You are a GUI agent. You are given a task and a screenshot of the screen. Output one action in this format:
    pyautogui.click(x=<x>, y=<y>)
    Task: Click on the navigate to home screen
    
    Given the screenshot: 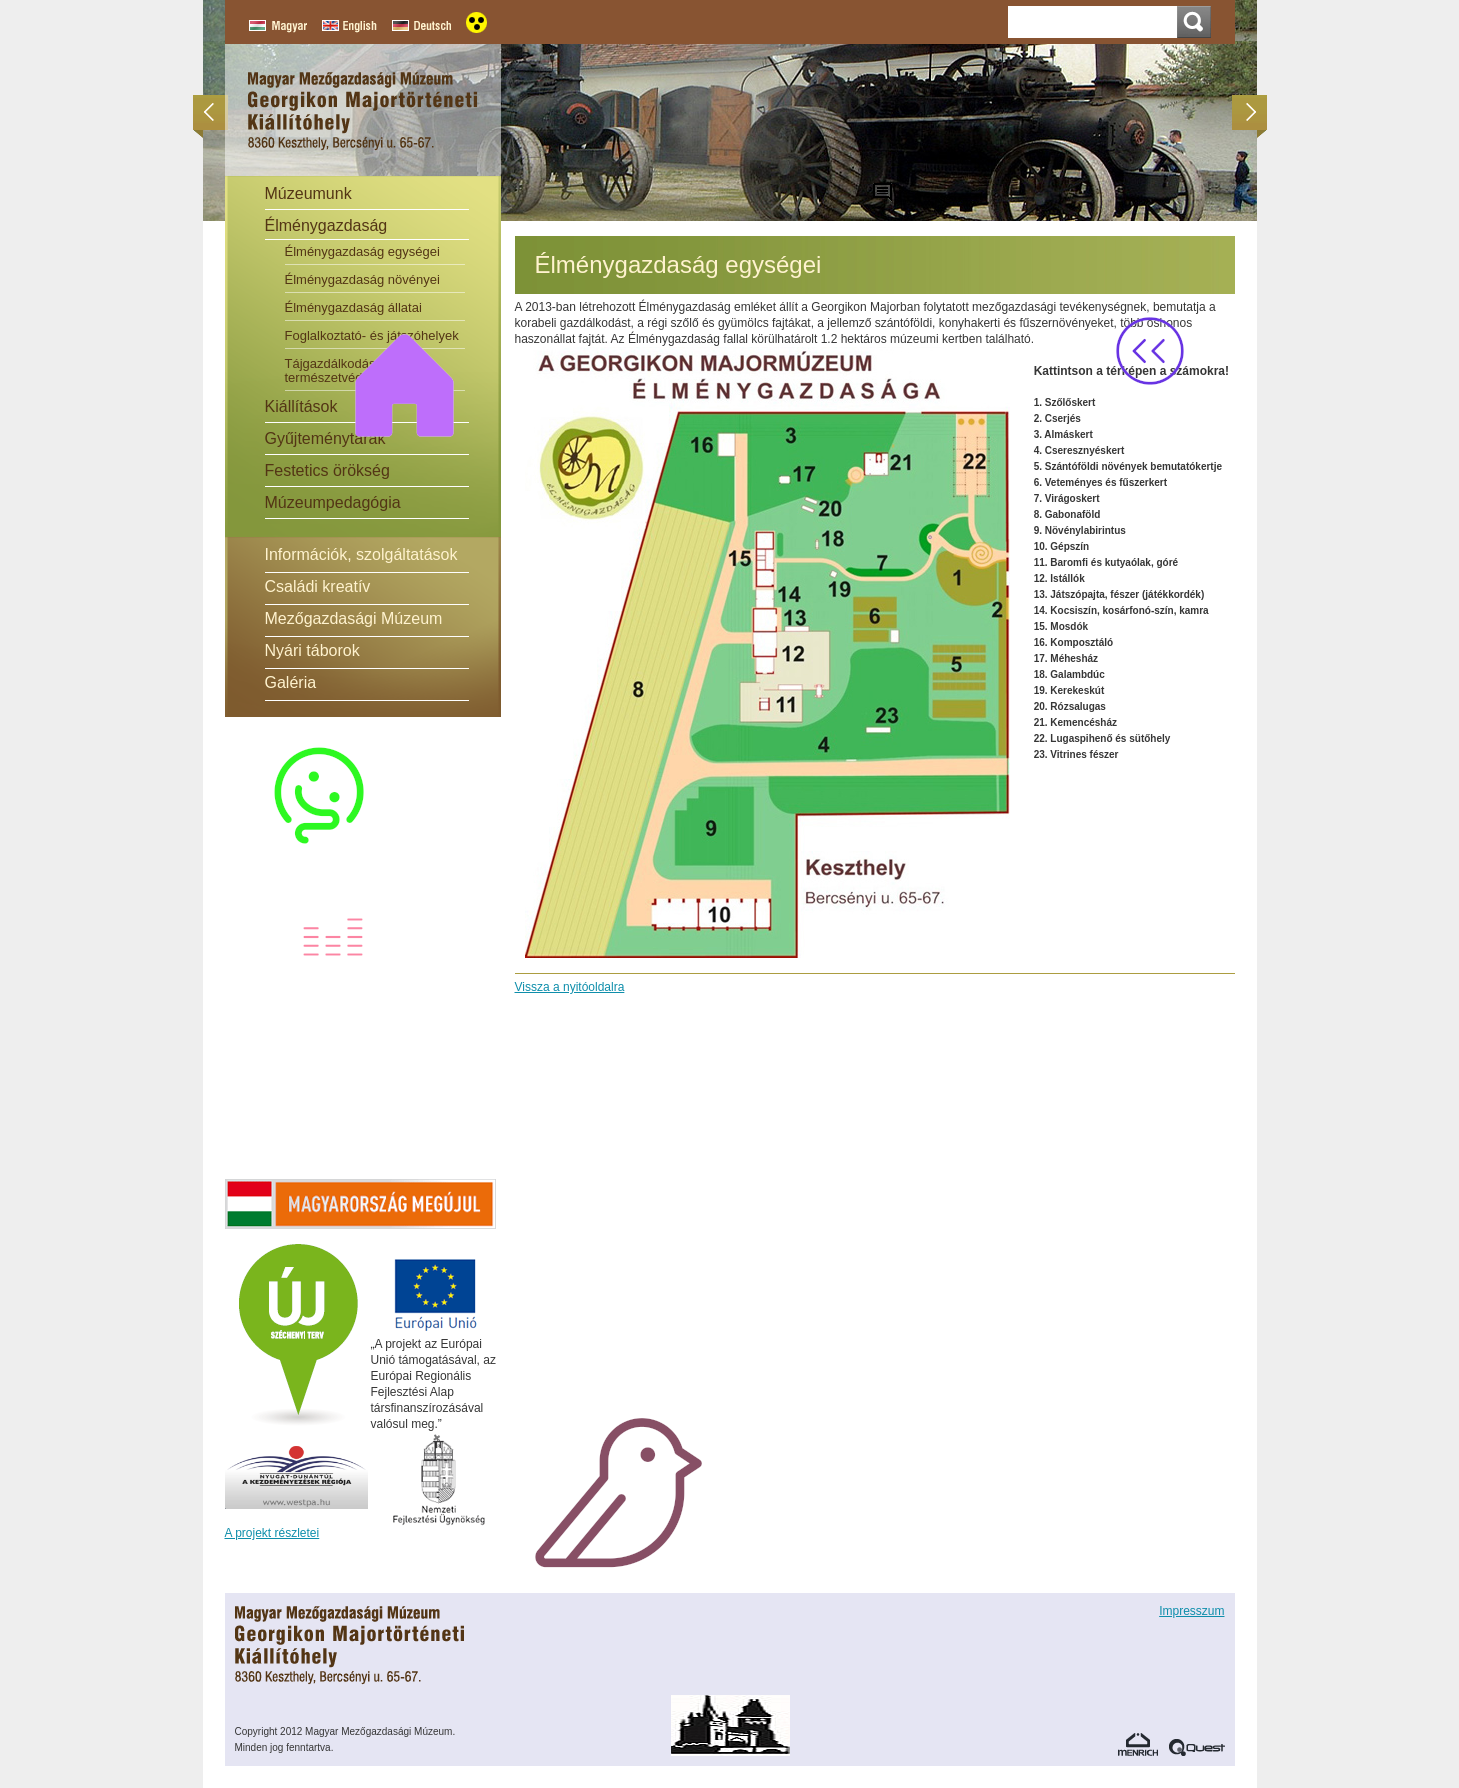 What is the action you would take?
    pyautogui.click(x=404, y=387)
    